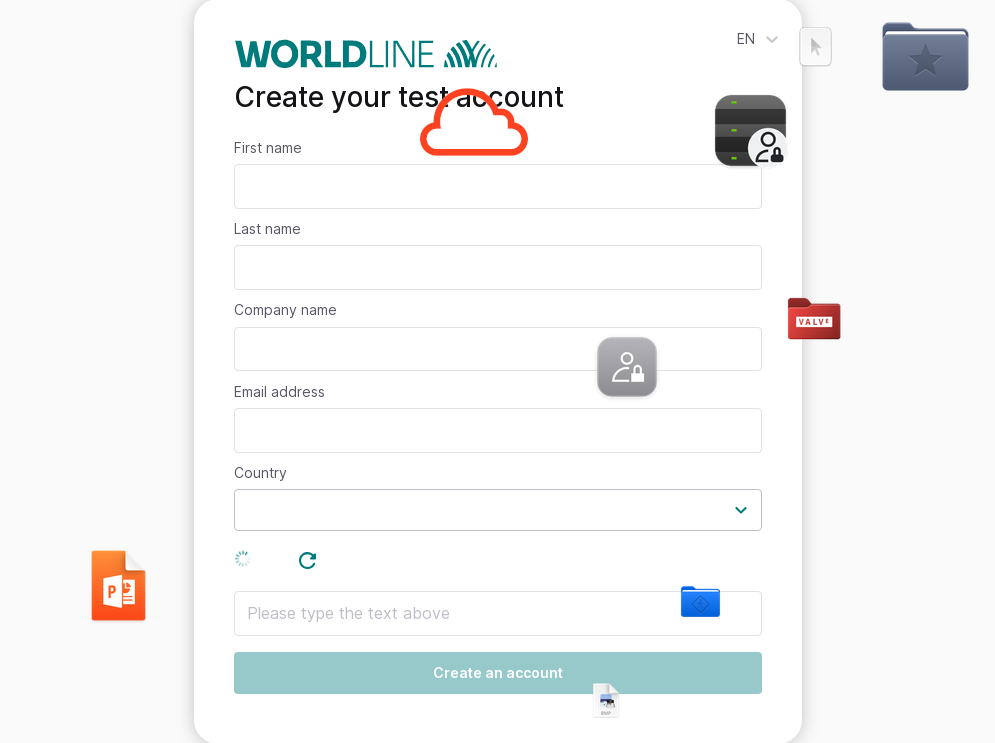 Image resolution: width=995 pixels, height=743 pixels. I want to click on a Microsoft PowerPoint file, so click(118, 585).